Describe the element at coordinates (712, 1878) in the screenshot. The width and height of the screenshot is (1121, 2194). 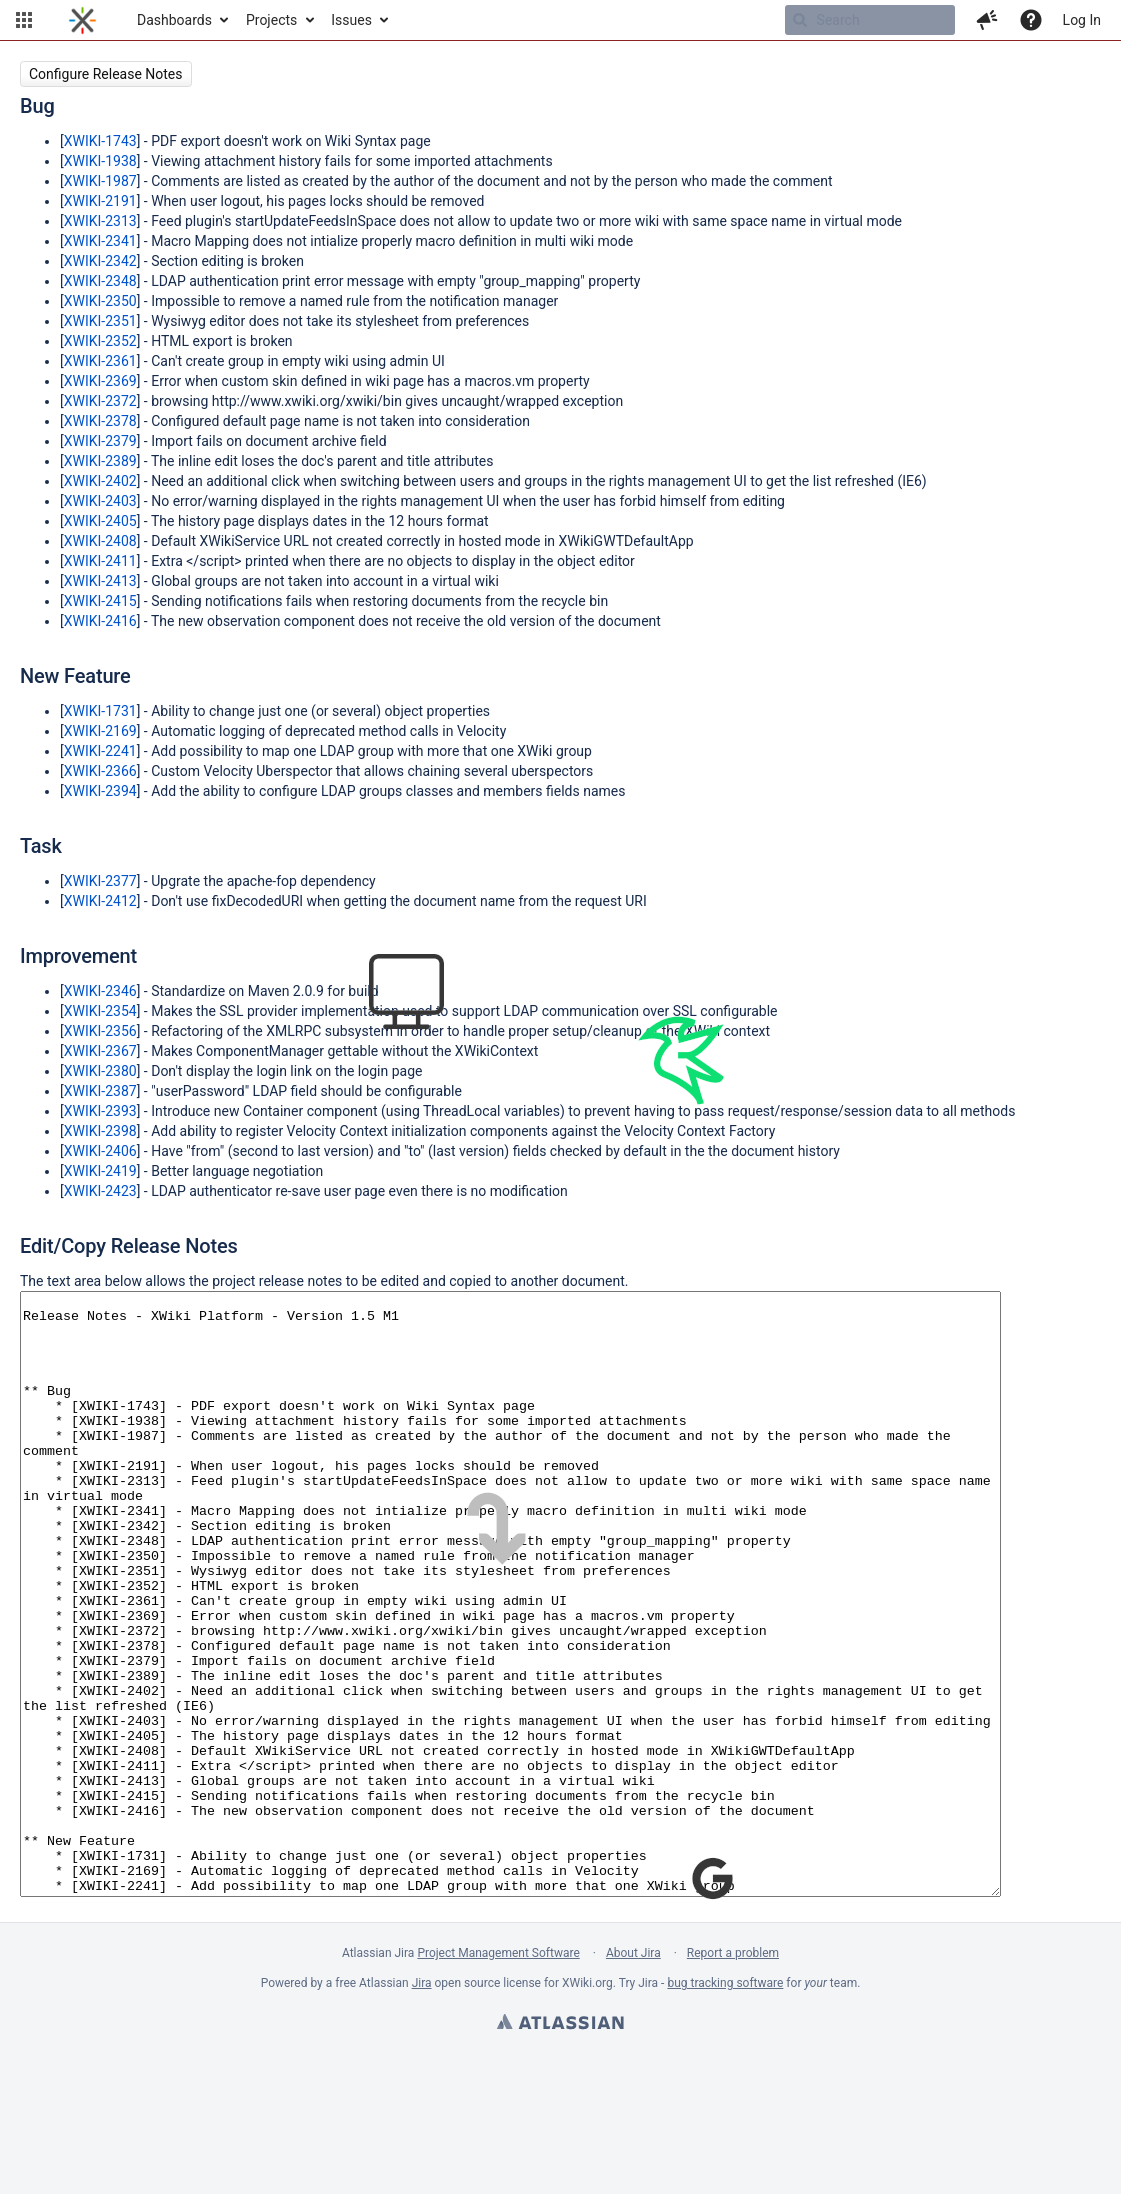
I see `sign in with your Google account` at that location.